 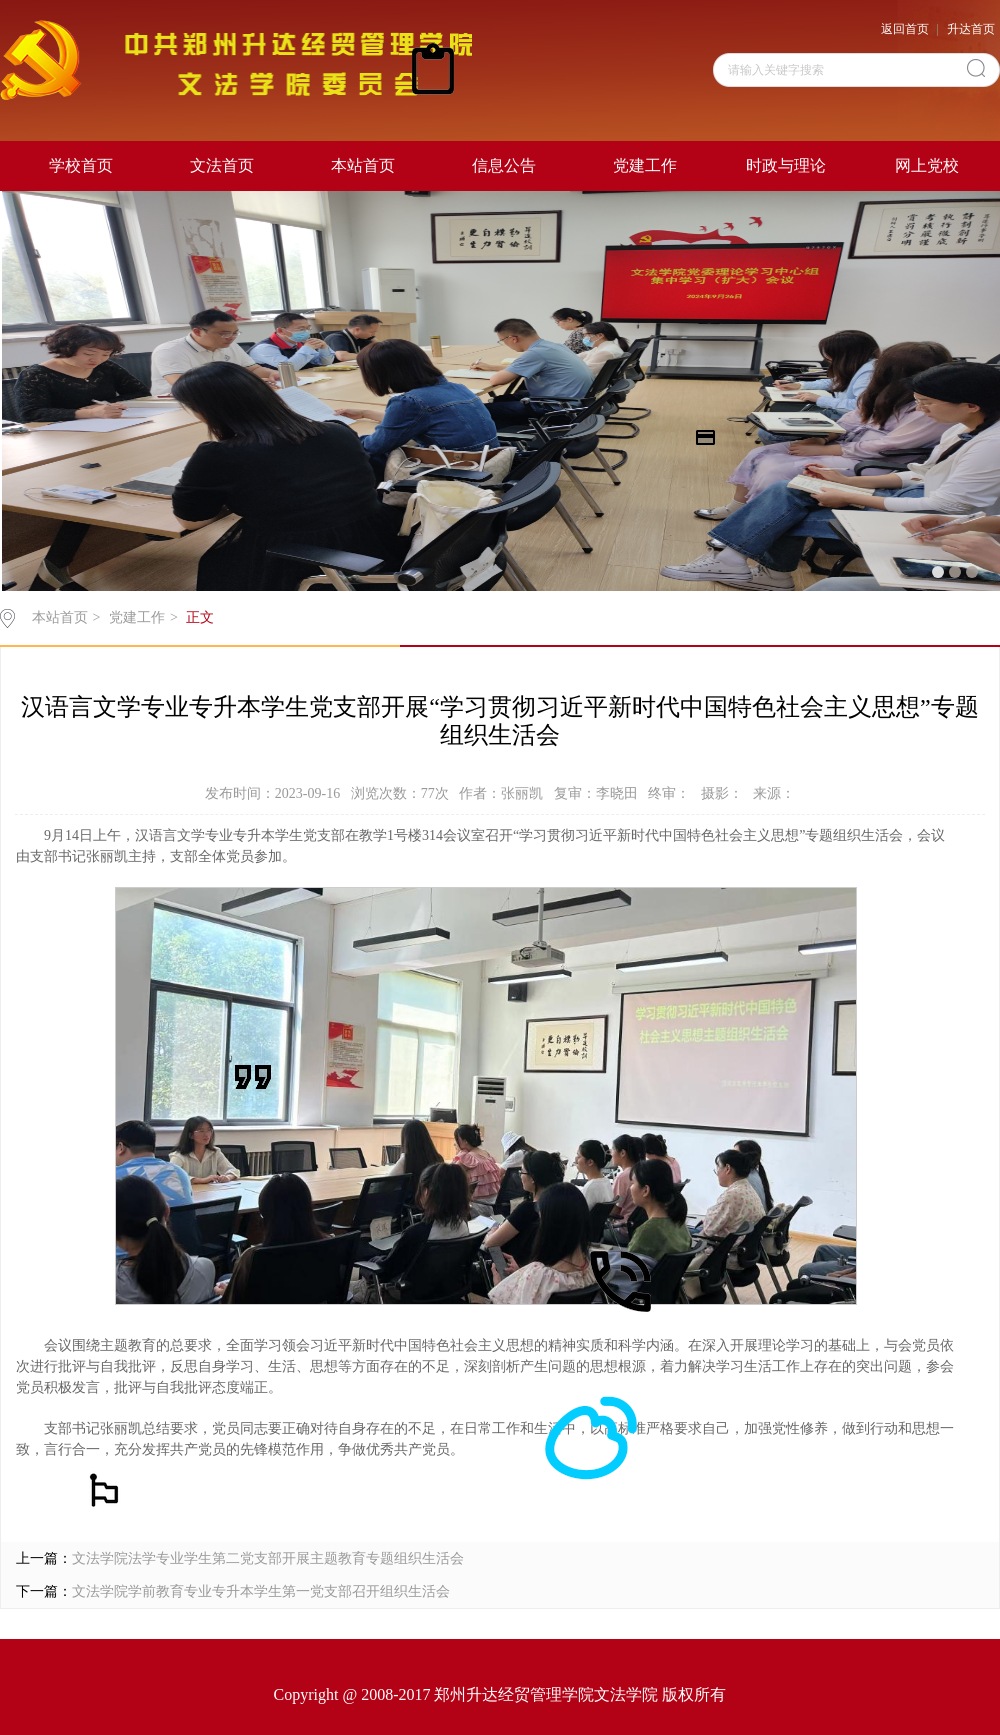 I want to click on indicates an active phone call in progress, so click(x=620, y=1281).